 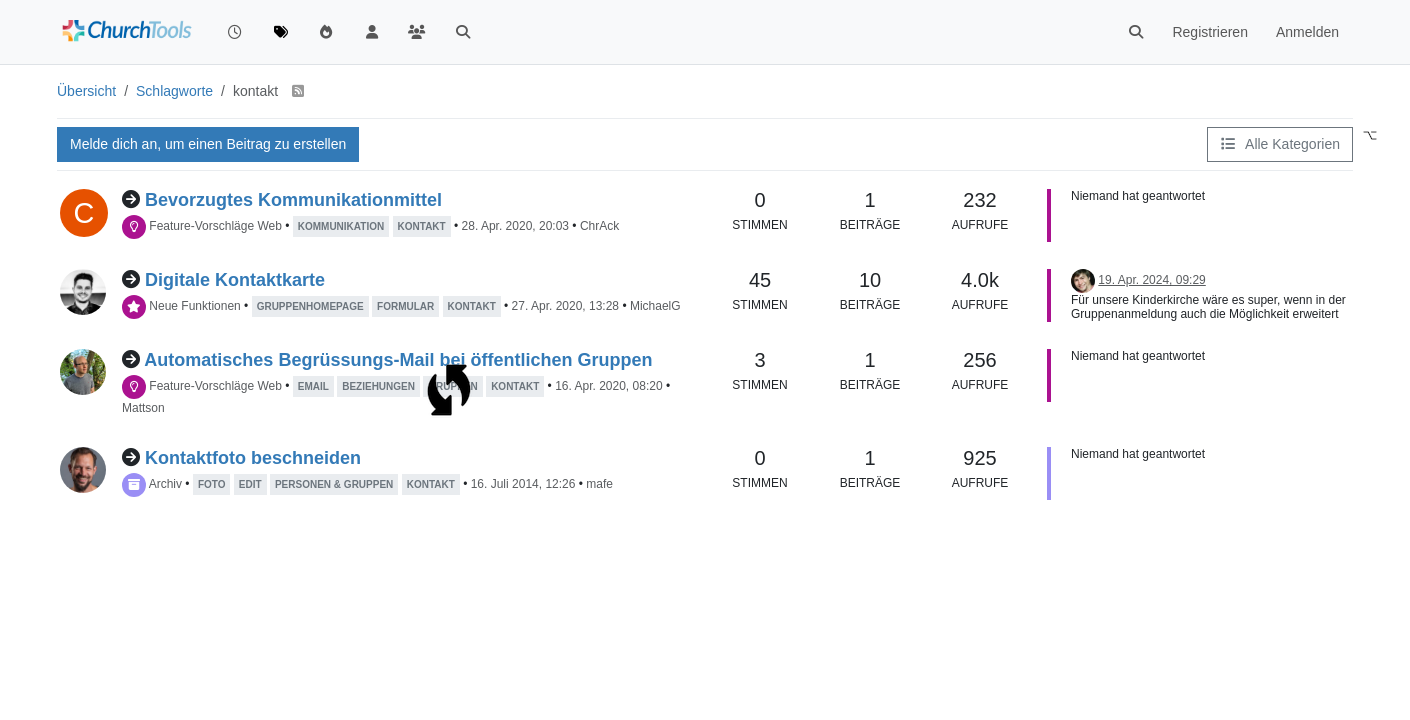 What do you see at coordinates (1370, 135) in the screenshot?
I see `access keyboard or input options` at bounding box center [1370, 135].